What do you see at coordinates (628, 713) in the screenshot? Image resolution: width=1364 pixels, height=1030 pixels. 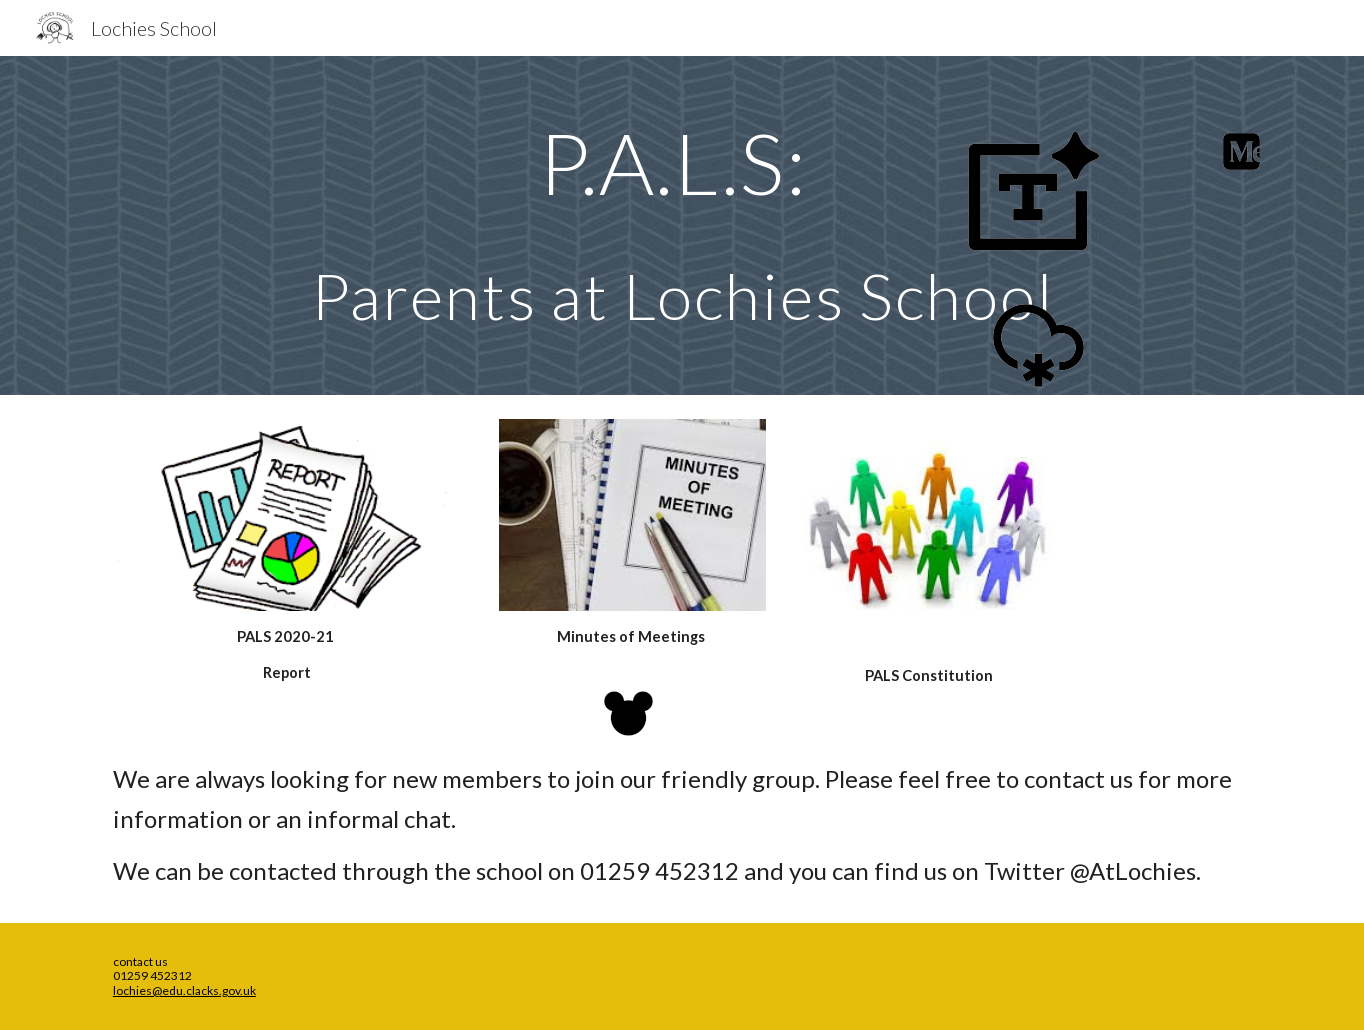 I see `access Disney content or services` at bounding box center [628, 713].